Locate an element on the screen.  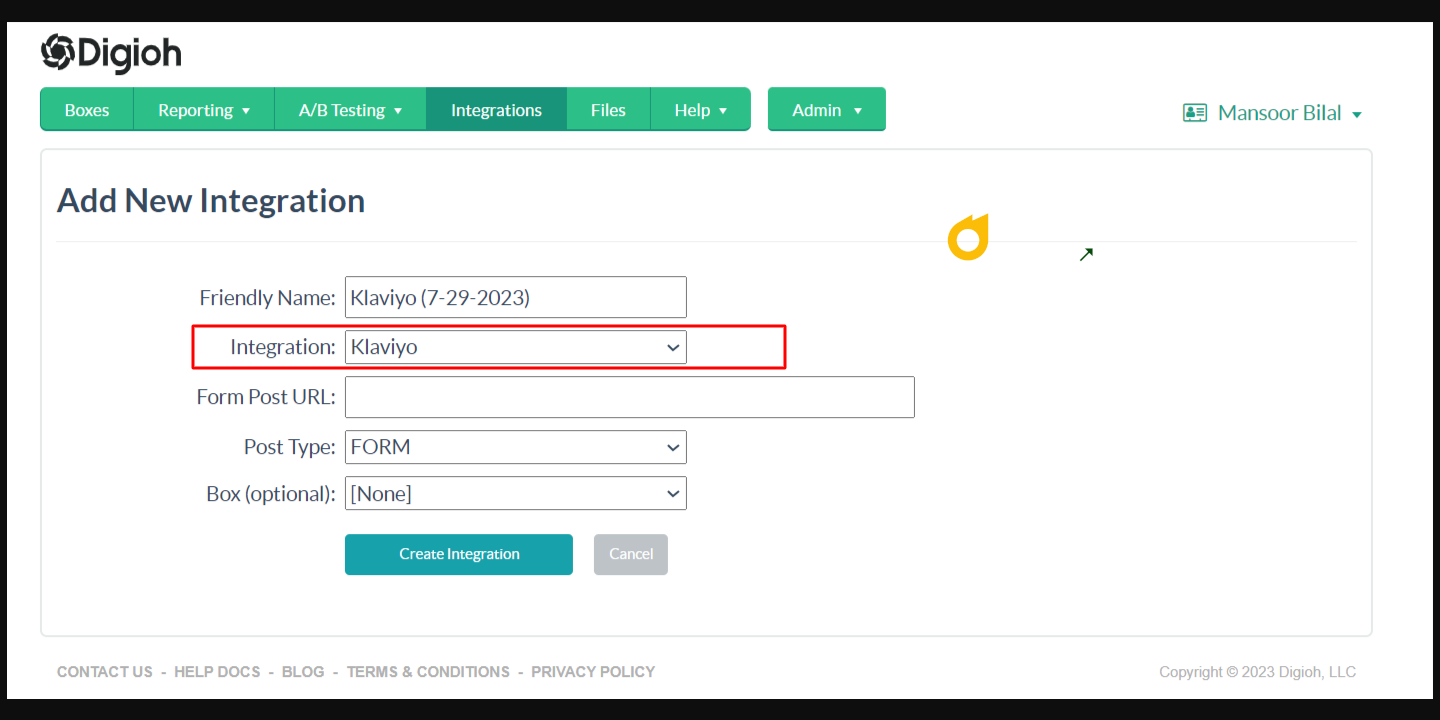
open link in new tab or external window is located at coordinates (1086, 254).